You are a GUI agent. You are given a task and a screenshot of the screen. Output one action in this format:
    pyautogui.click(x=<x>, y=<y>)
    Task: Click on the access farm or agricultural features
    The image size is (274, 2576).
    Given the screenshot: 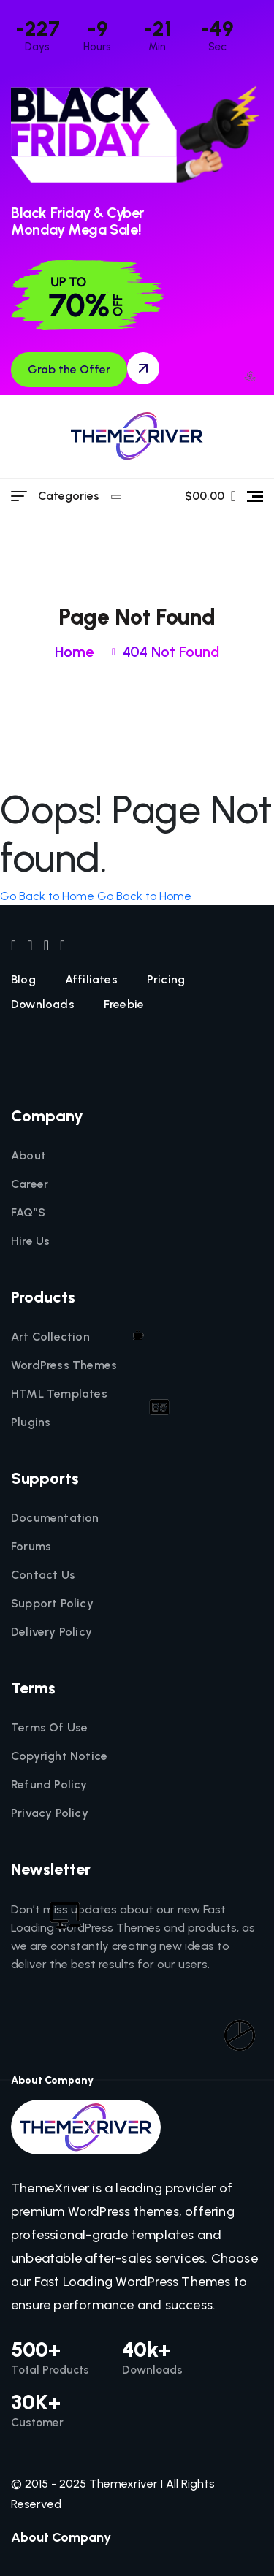 What is the action you would take?
    pyautogui.click(x=250, y=376)
    